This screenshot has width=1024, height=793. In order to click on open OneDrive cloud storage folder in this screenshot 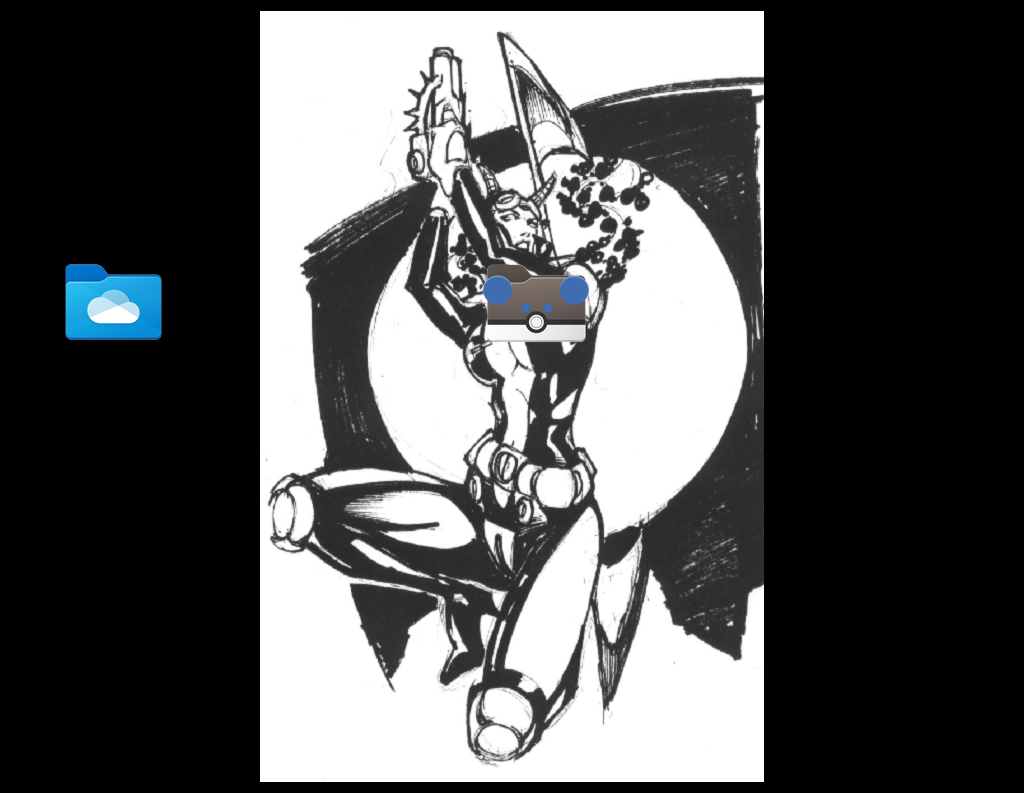, I will do `click(113, 304)`.